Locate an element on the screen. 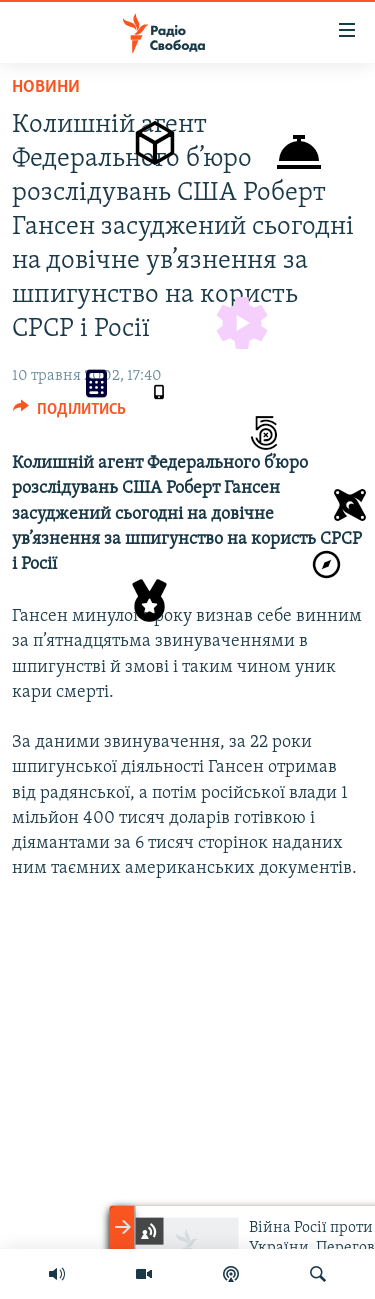 The image size is (375, 1299). open YouTube Studio app is located at coordinates (242, 323).